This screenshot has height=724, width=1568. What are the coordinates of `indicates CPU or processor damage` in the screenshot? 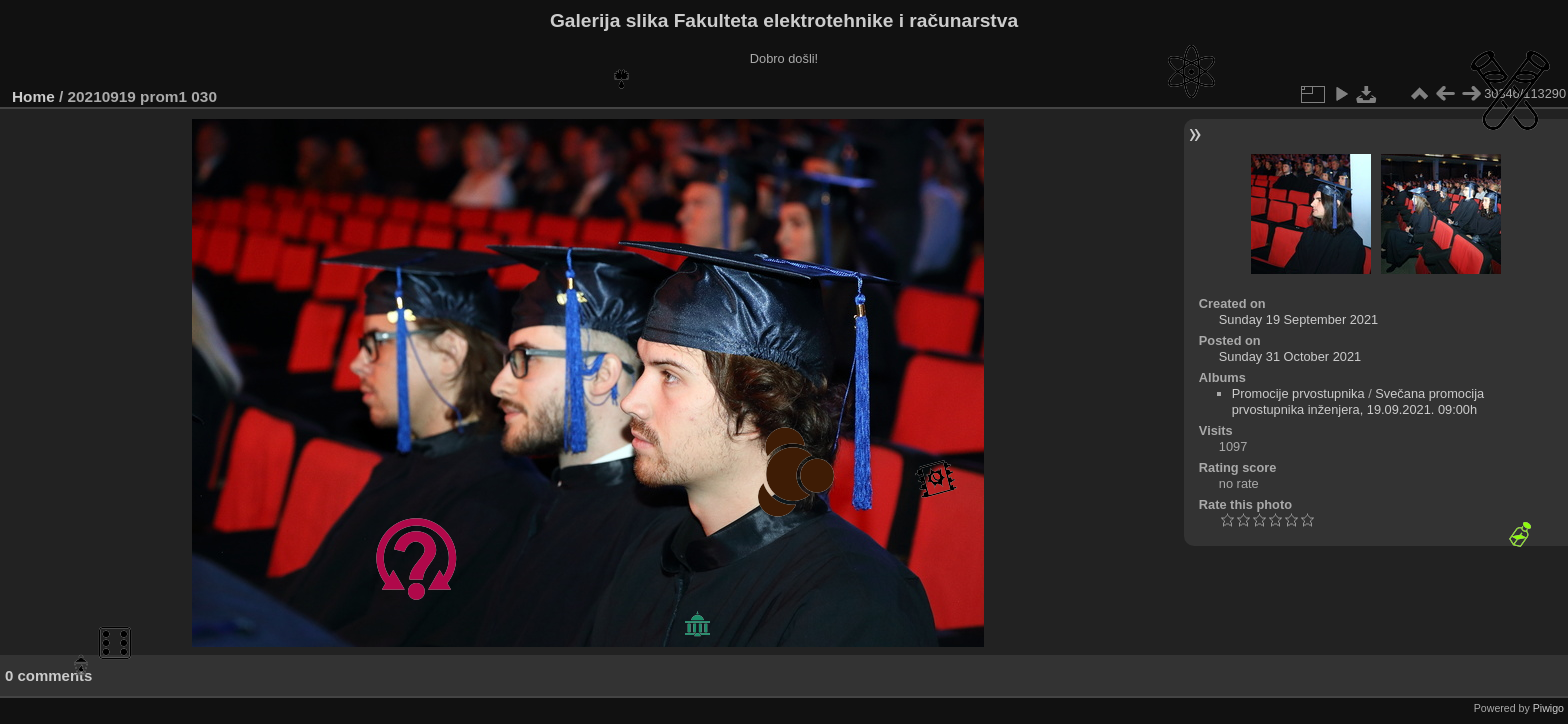 It's located at (936, 479).